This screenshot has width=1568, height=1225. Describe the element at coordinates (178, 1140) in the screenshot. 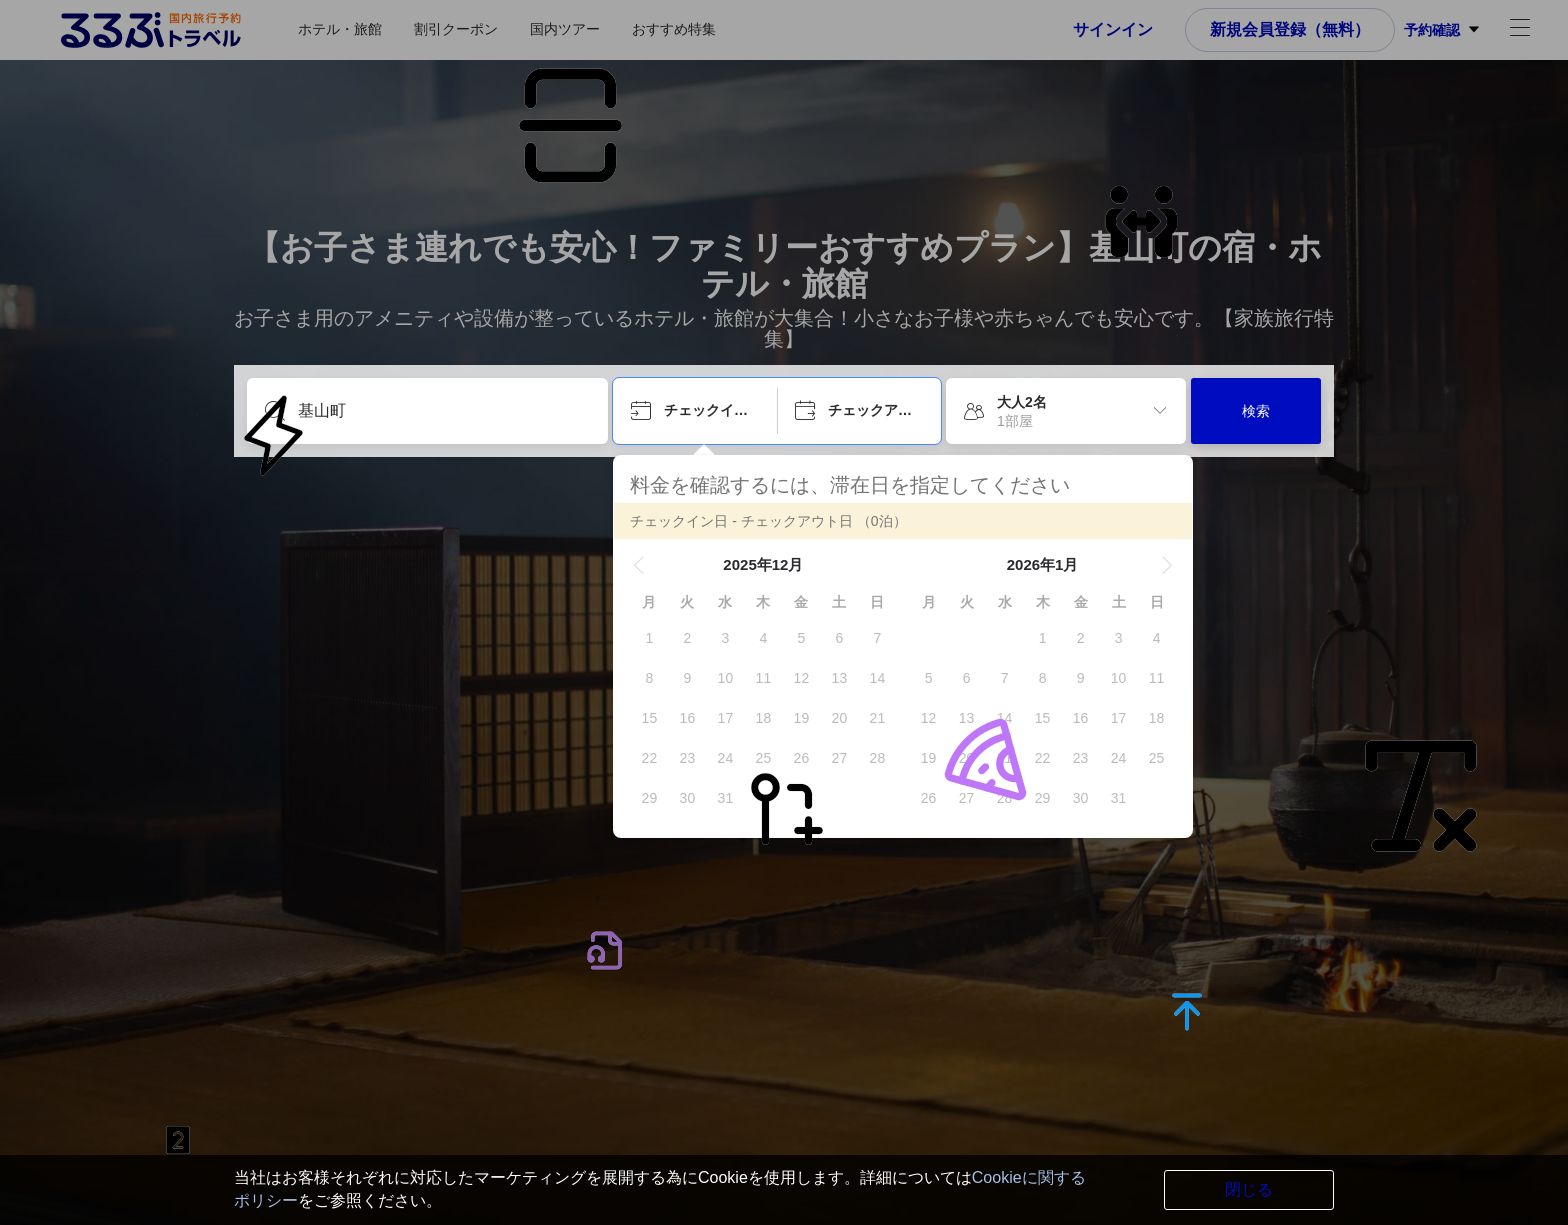

I see `indicates step two in a multi-step process` at that location.